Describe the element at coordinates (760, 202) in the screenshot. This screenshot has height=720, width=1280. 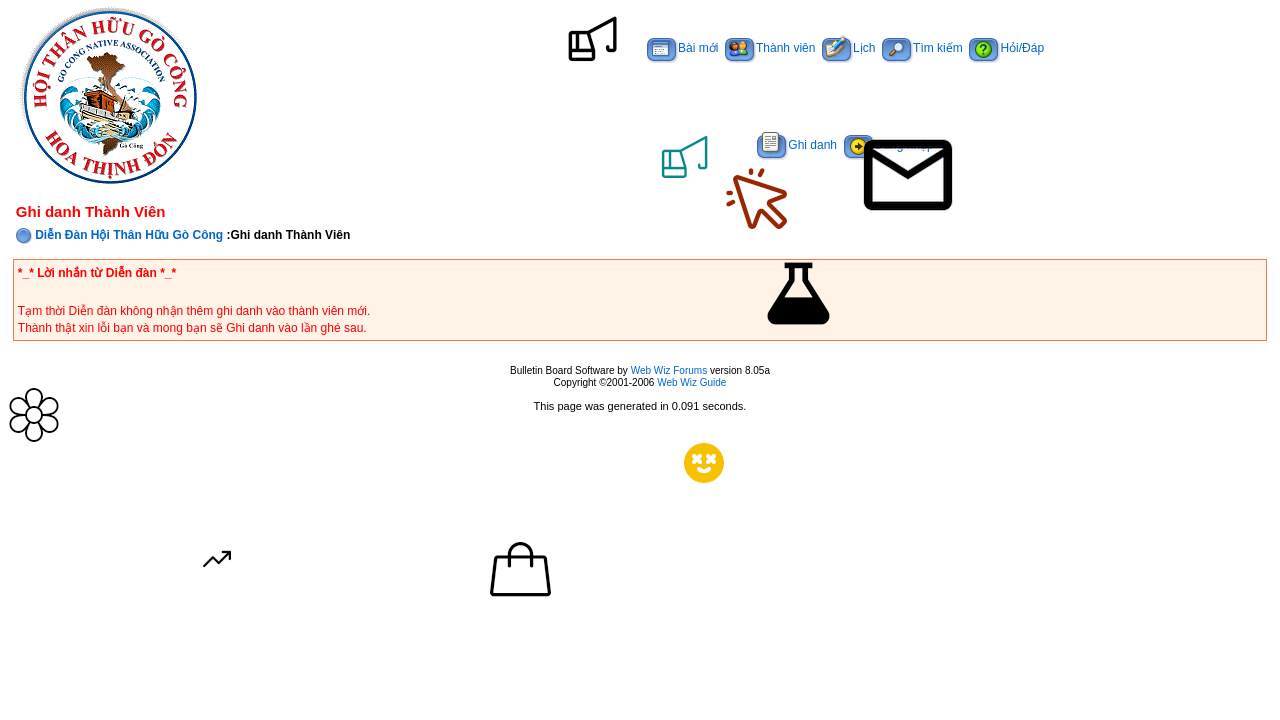
I see `click or tap to interact` at that location.